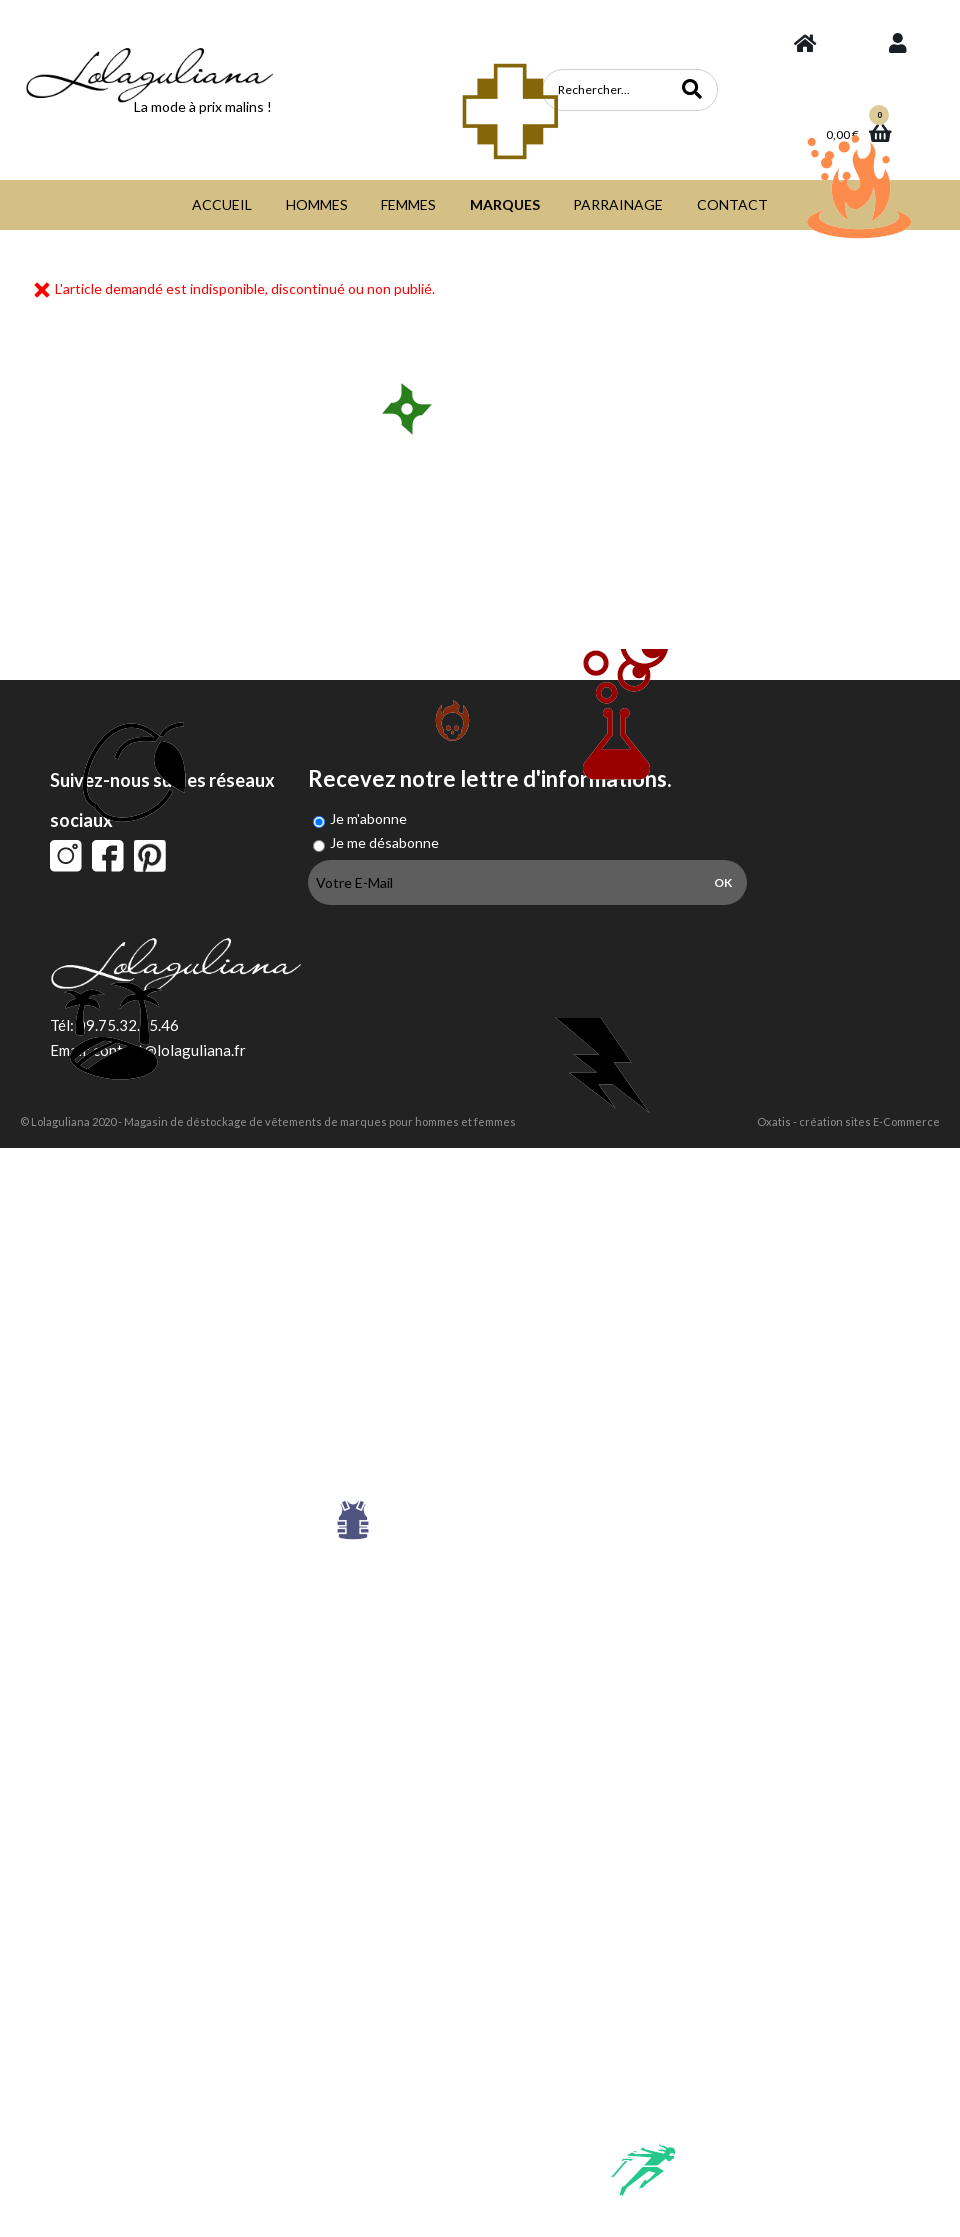 The image size is (960, 2237). Describe the element at coordinates (602, 1064) in the screenshot. I see `activate power boost or turbo mode` at that location.